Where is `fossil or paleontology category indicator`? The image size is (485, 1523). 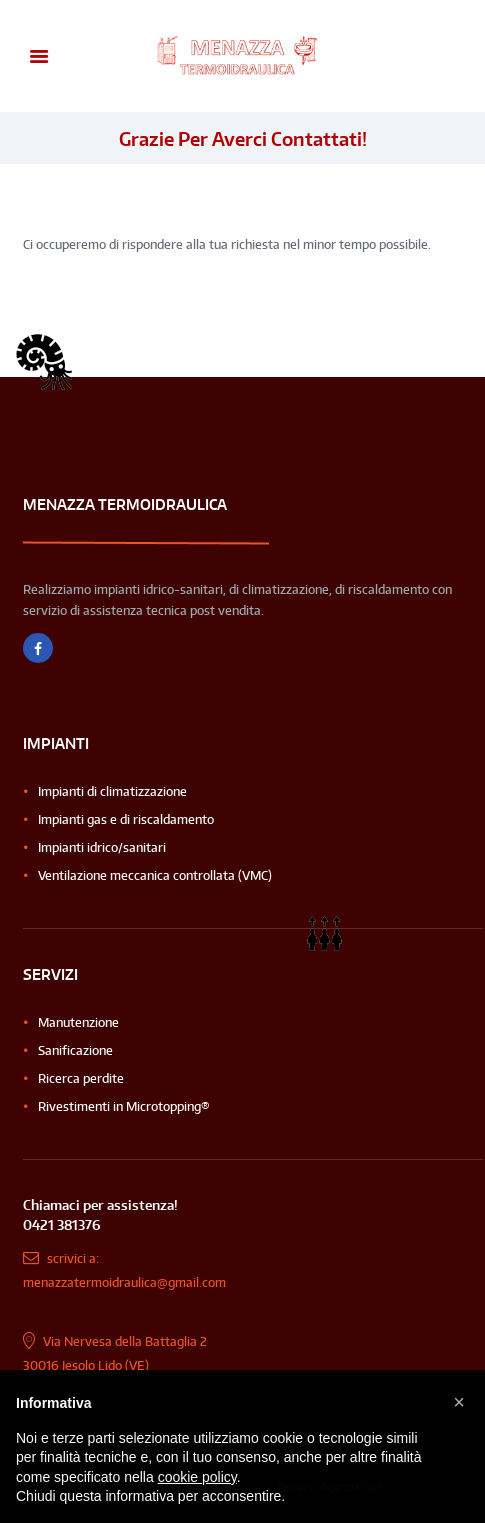
fossil or paleontology category indicator is located at coordinates (44, 362).